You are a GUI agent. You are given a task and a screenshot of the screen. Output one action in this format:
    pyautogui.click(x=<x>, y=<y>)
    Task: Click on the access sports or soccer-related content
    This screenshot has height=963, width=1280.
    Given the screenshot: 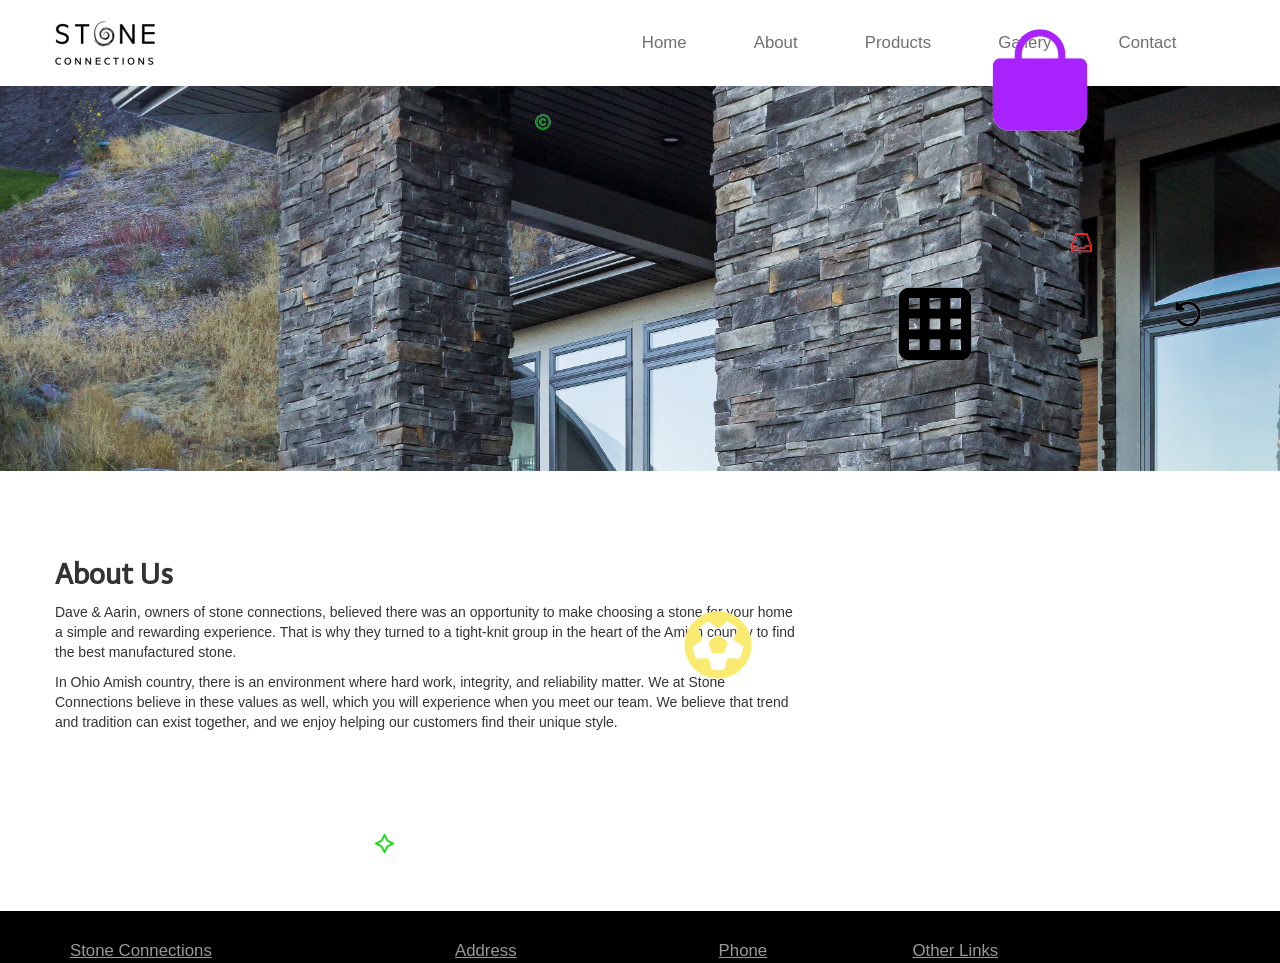 What is the action you would take?
    pyautogui.click(x=718, y=645)
    